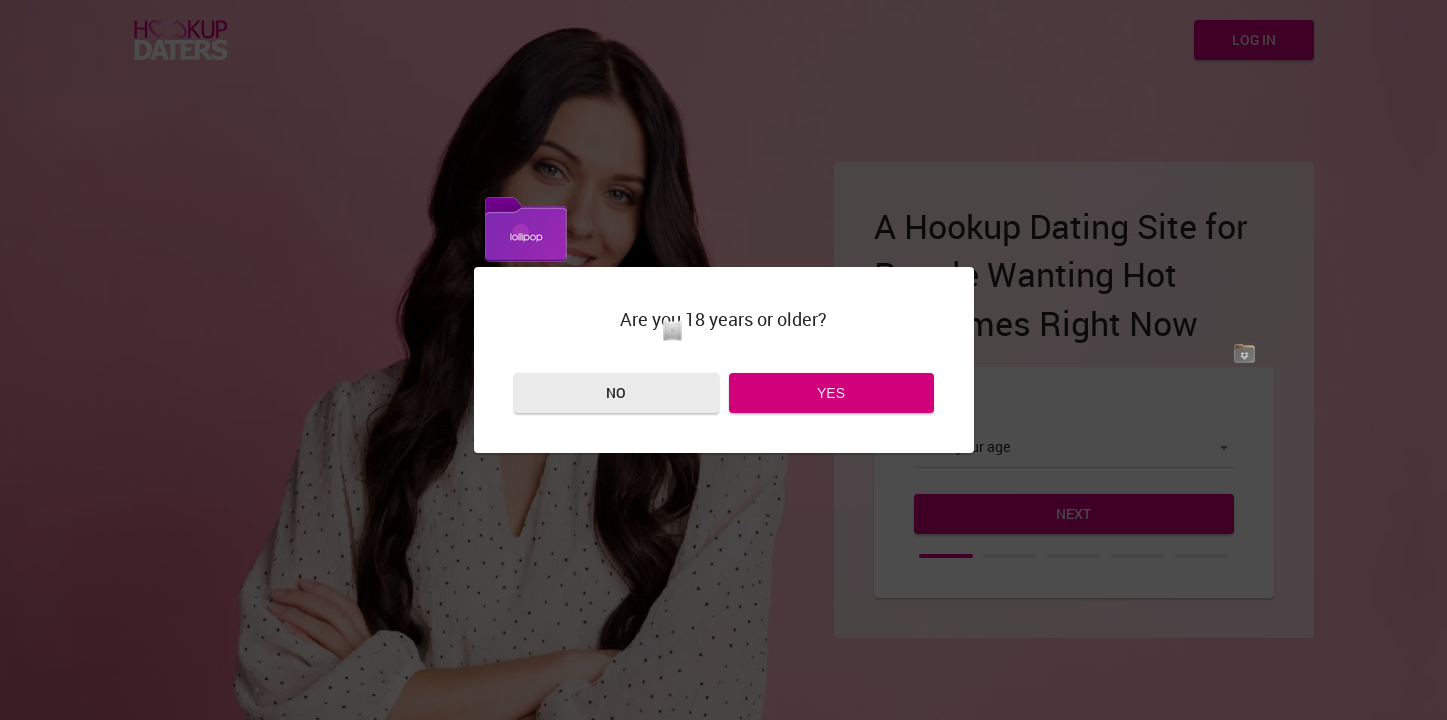 Image resolution: width=1447 pixels, height=720 pixels. Describe the element at coordinates (672, 330) in the screenshot. I see `indicates mac pro desktop computer in system settings` at that location.